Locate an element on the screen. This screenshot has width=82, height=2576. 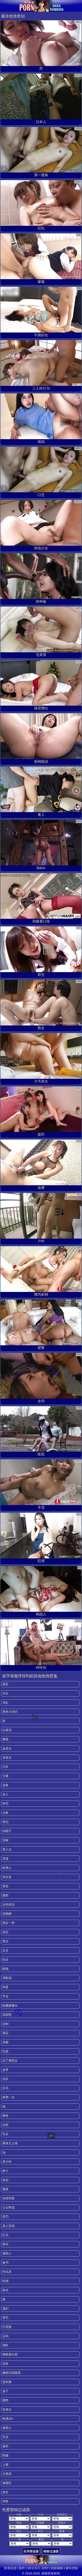
add a new song to your library is located at coordinates (47, 1113).